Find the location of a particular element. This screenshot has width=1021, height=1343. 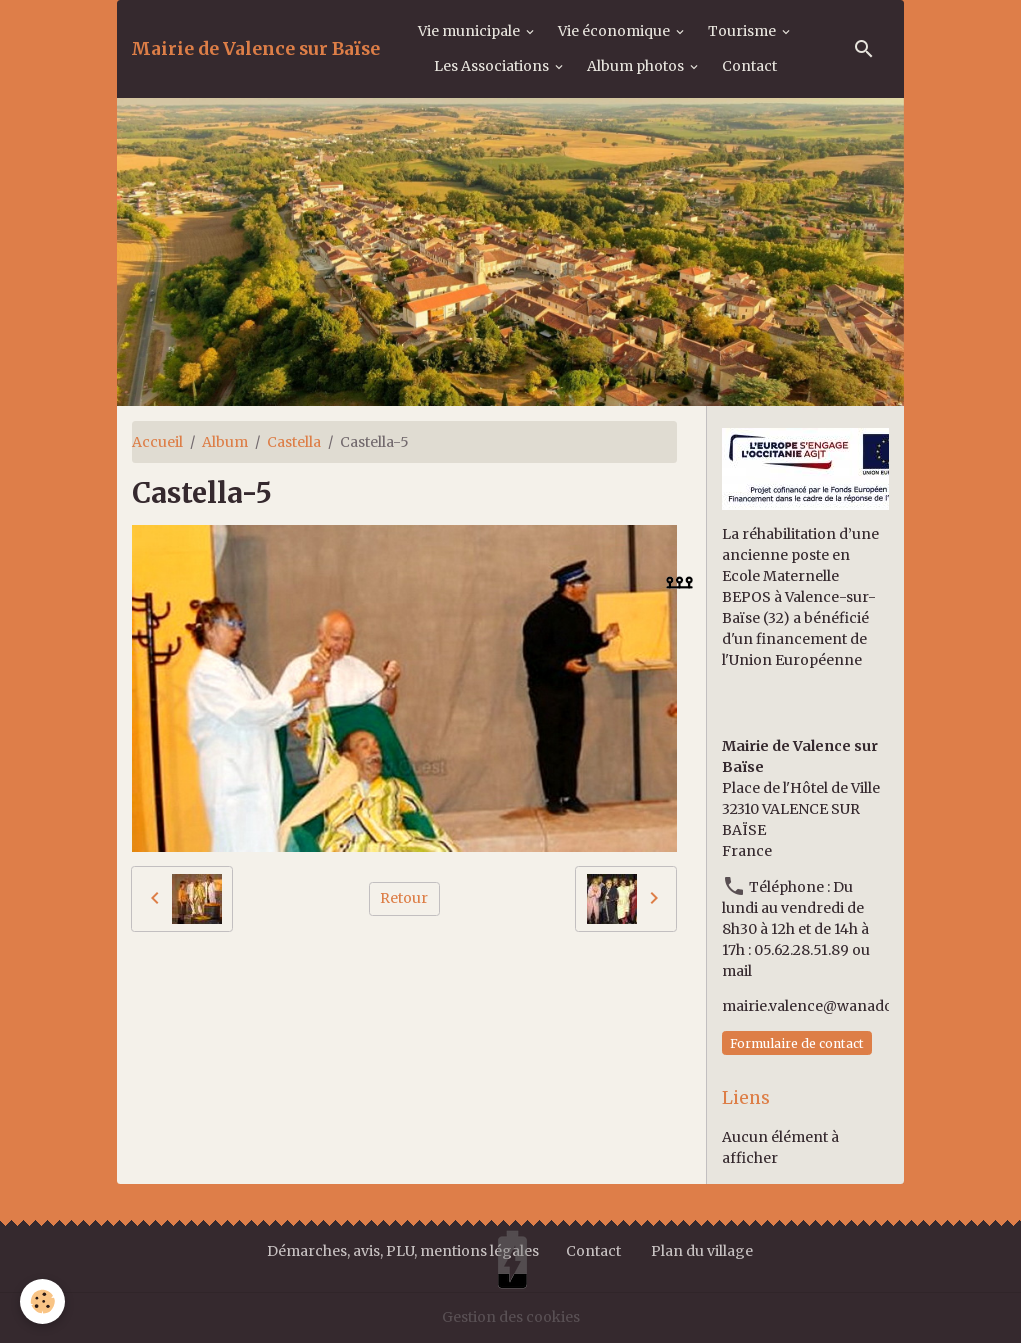

view bus network topology is located at coordinates (679, 582).